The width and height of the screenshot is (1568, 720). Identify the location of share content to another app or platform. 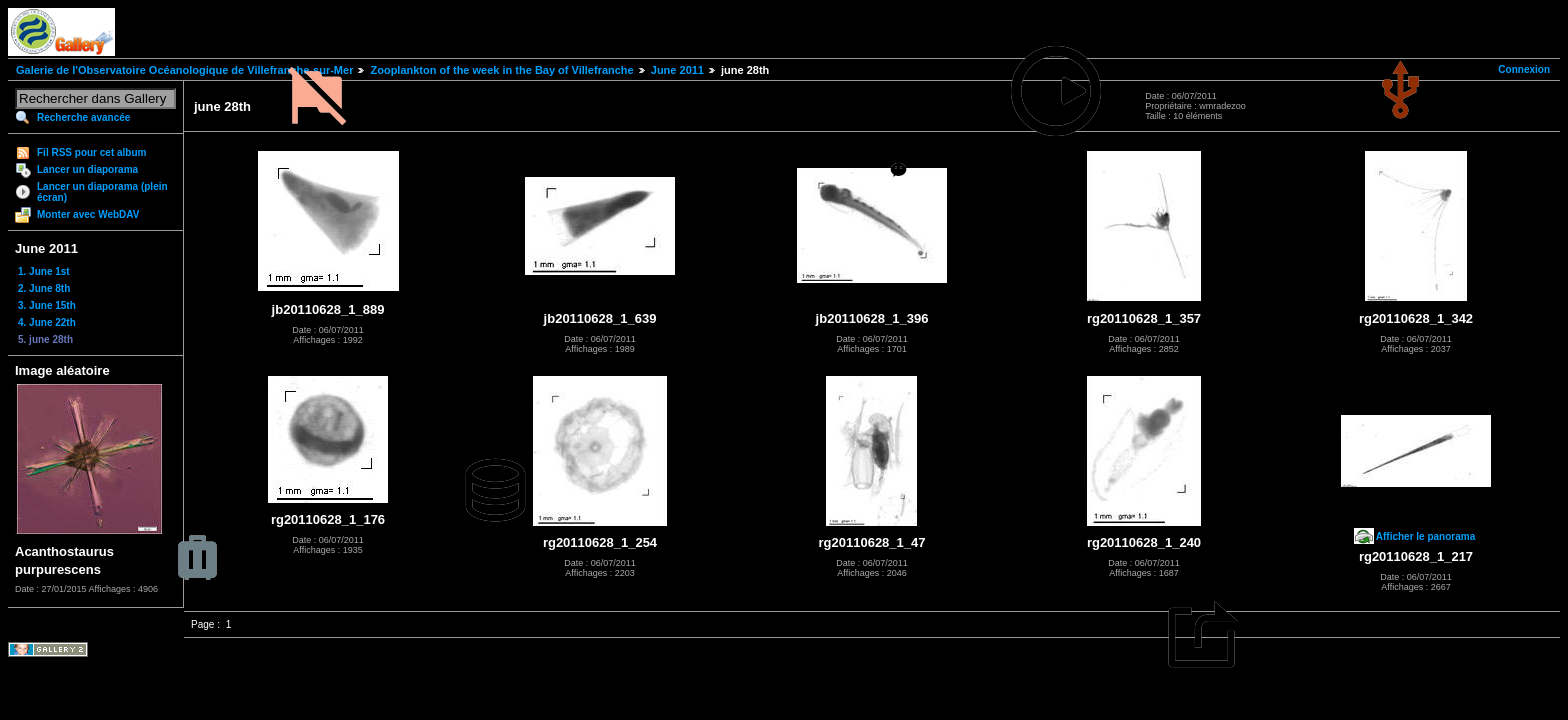
(1201, 637).